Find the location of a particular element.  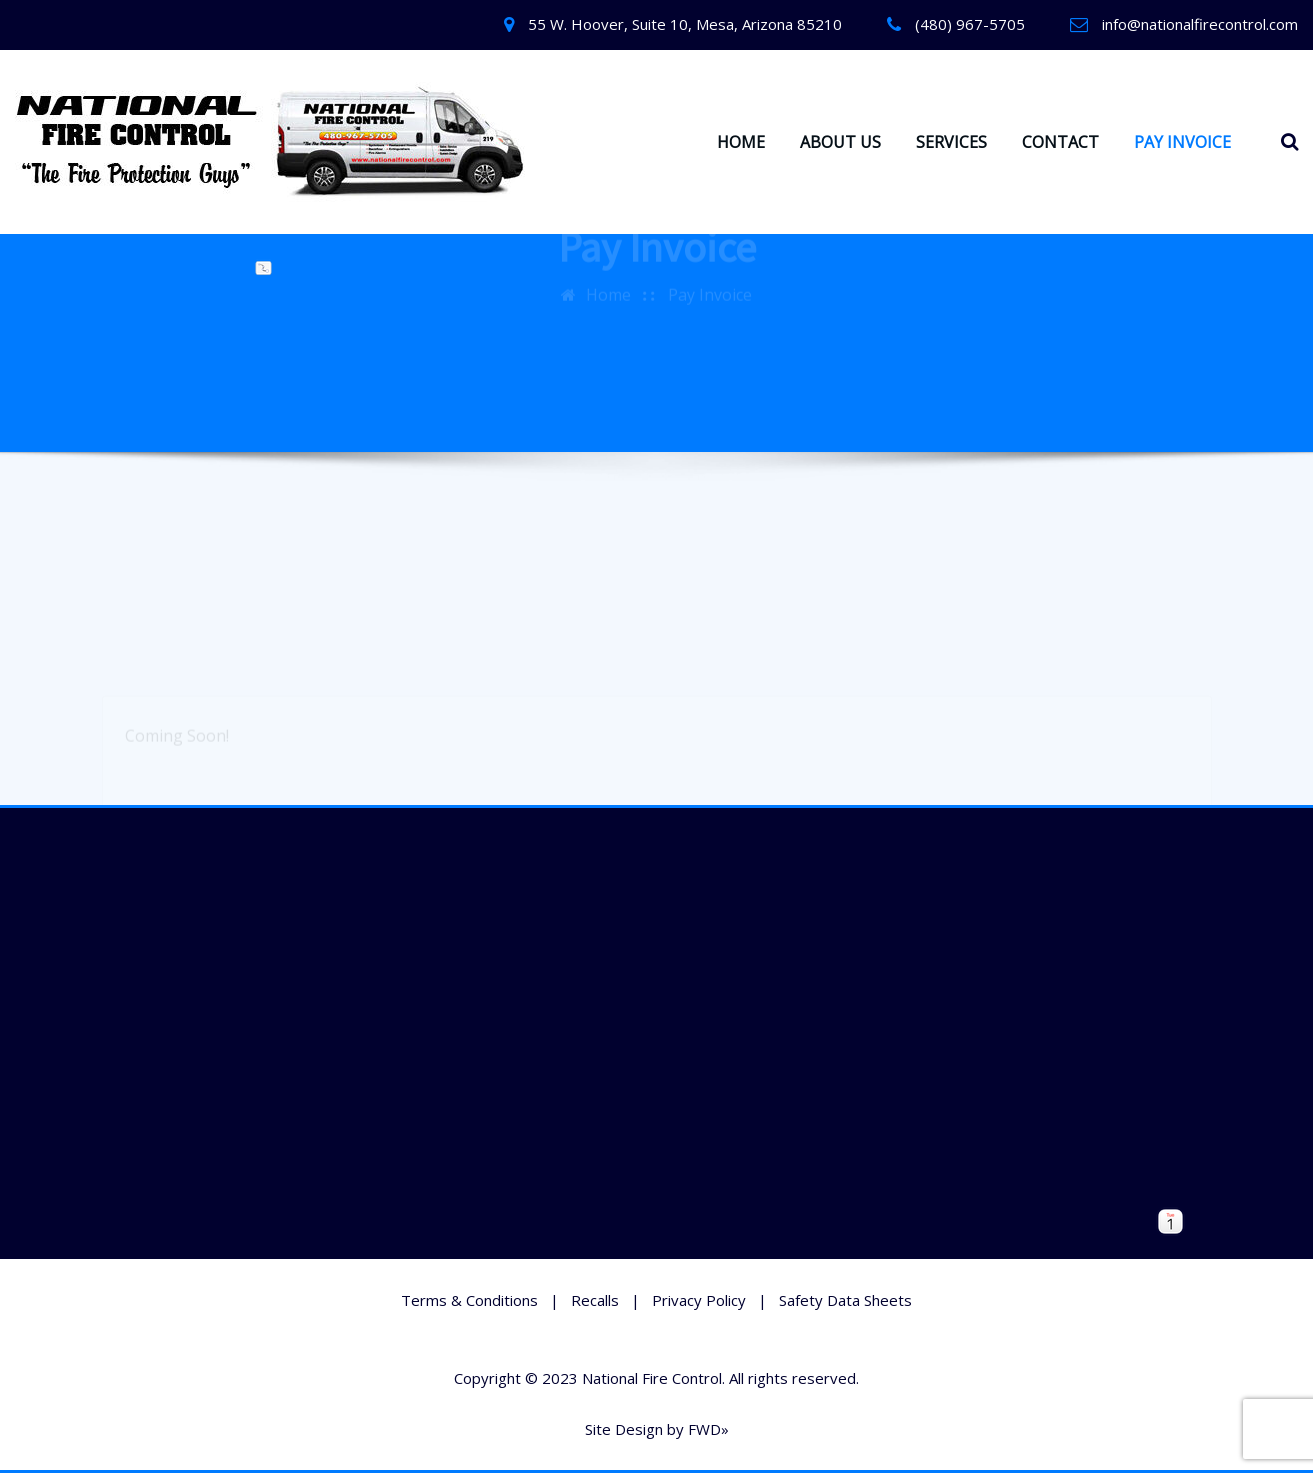

open a karbon vector graphics file is located at coordinates (263, 267).